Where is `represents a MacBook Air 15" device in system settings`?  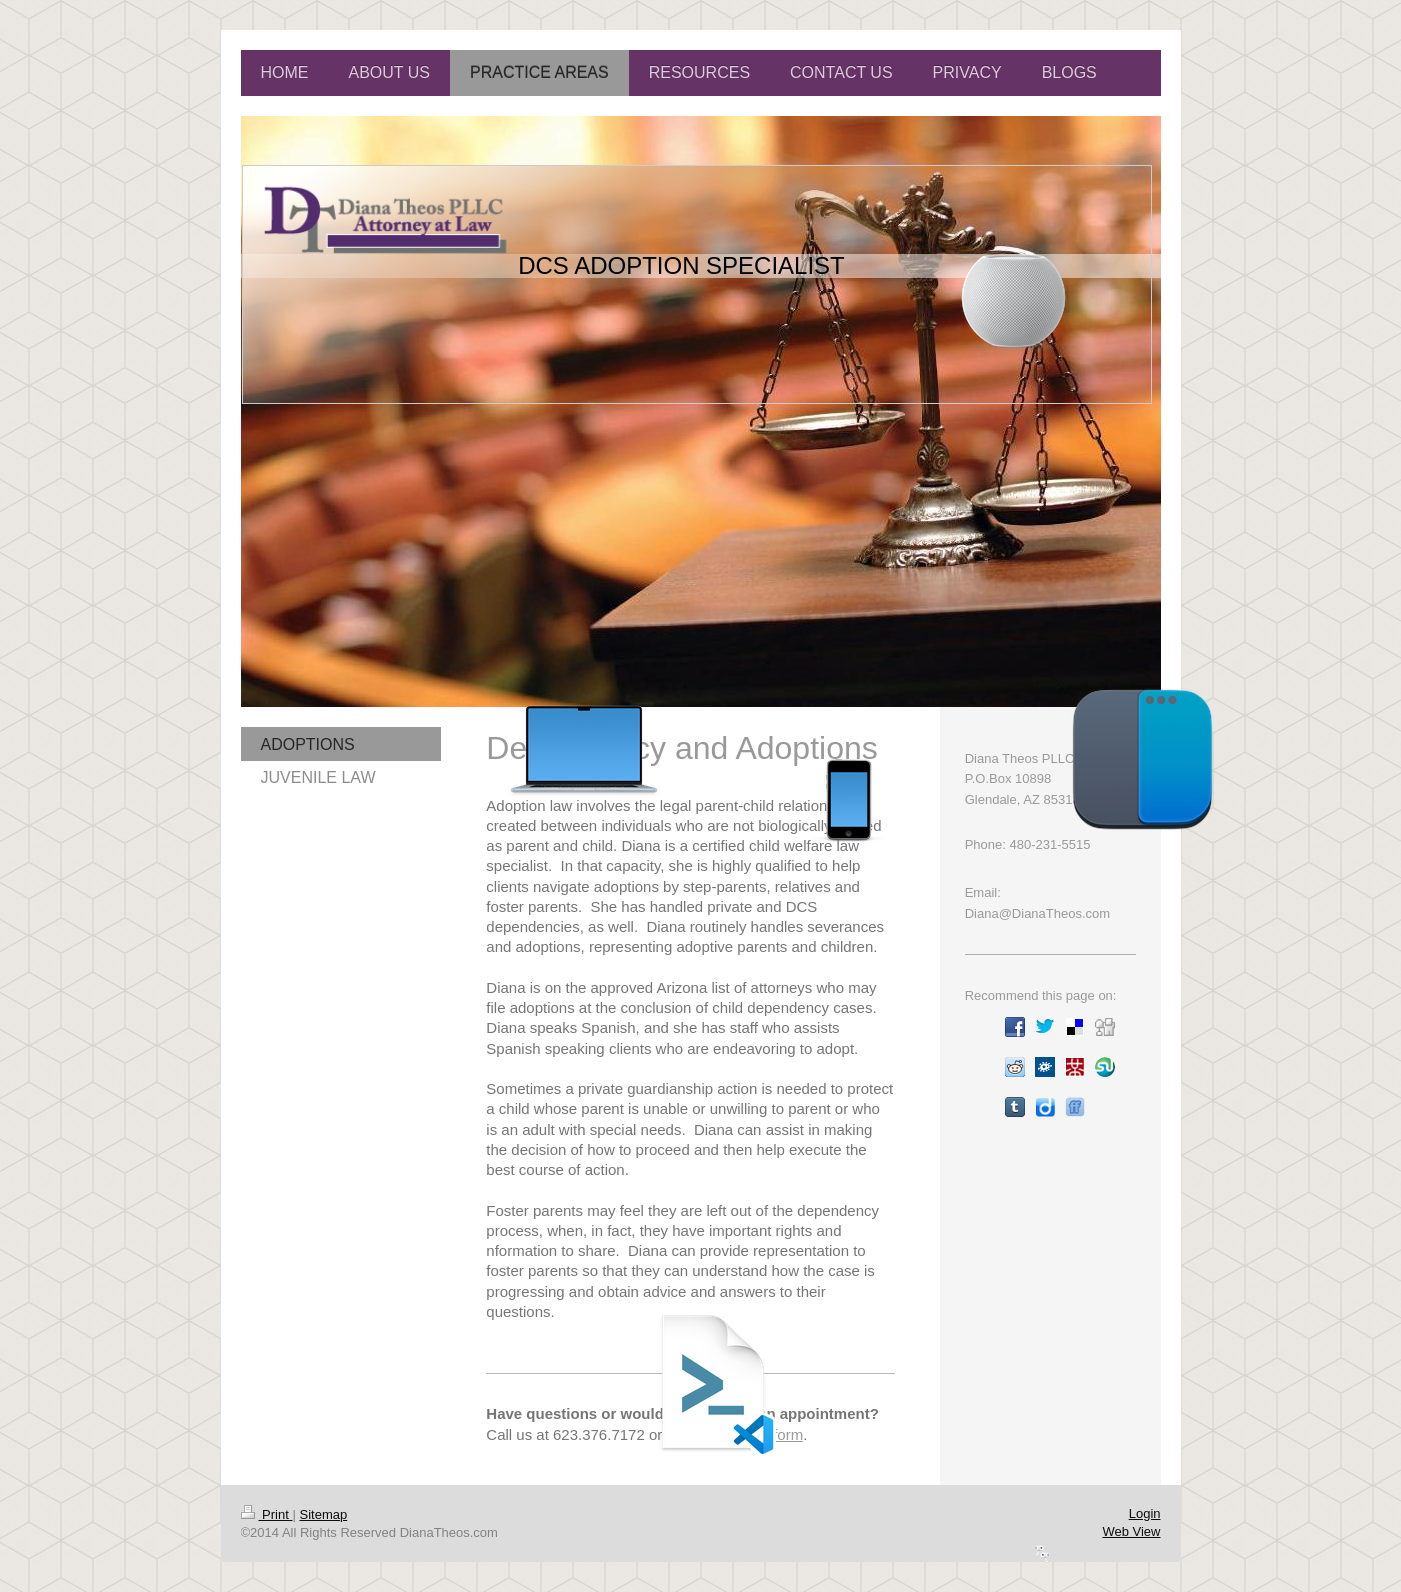
represents a MacBook Air 15" device in system settings is located at coordinates (584, 742).